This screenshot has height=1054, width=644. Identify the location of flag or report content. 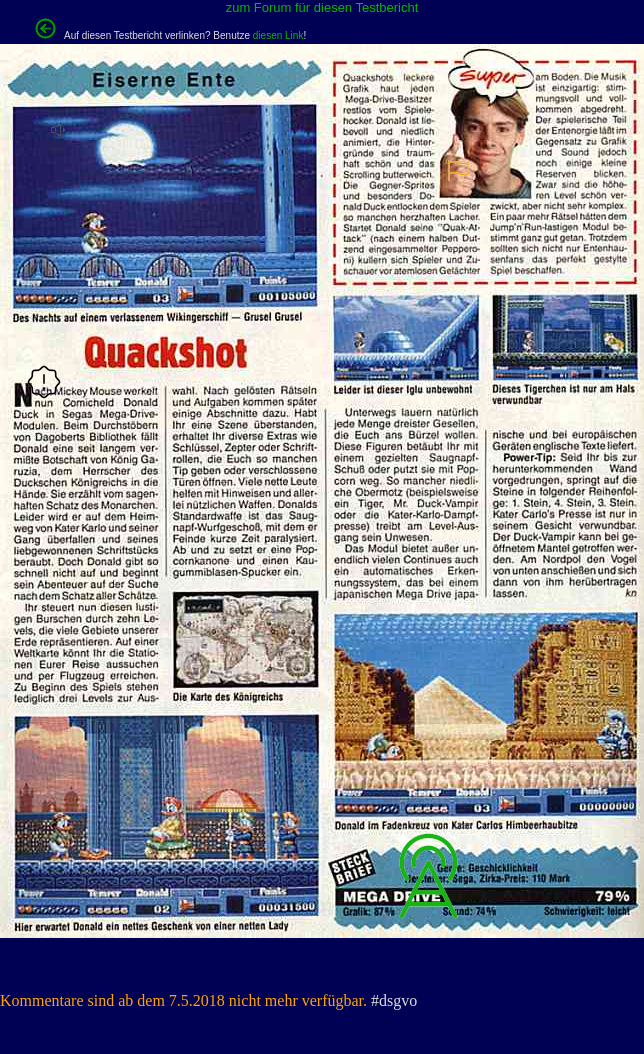
(458, 170).